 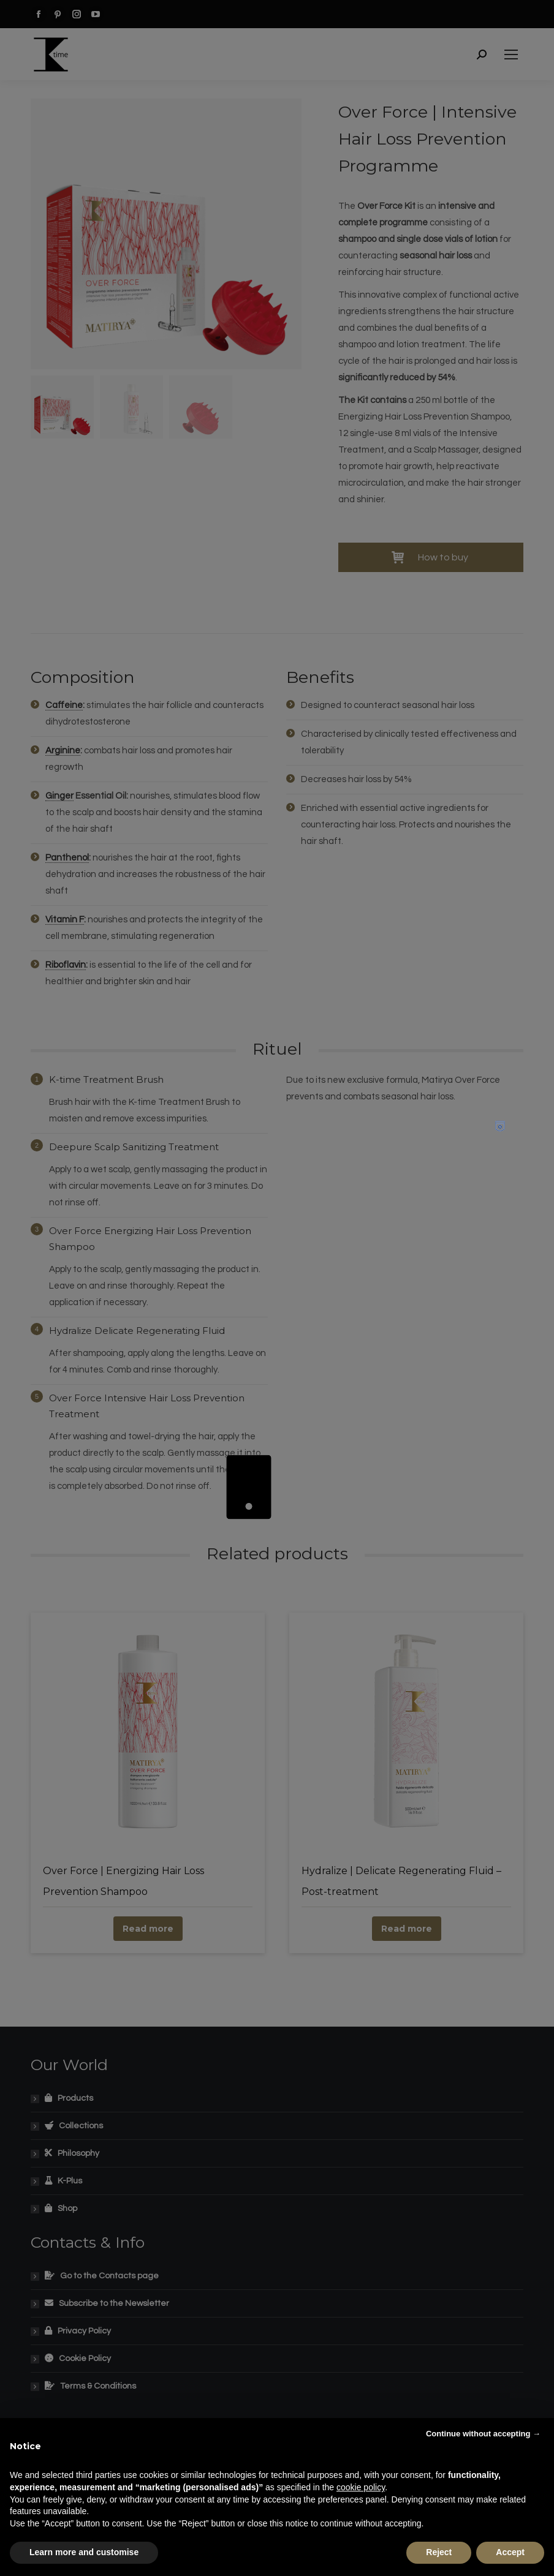 I want to click on shirtsinbulk brand logo, so click(x=500, y=1126).